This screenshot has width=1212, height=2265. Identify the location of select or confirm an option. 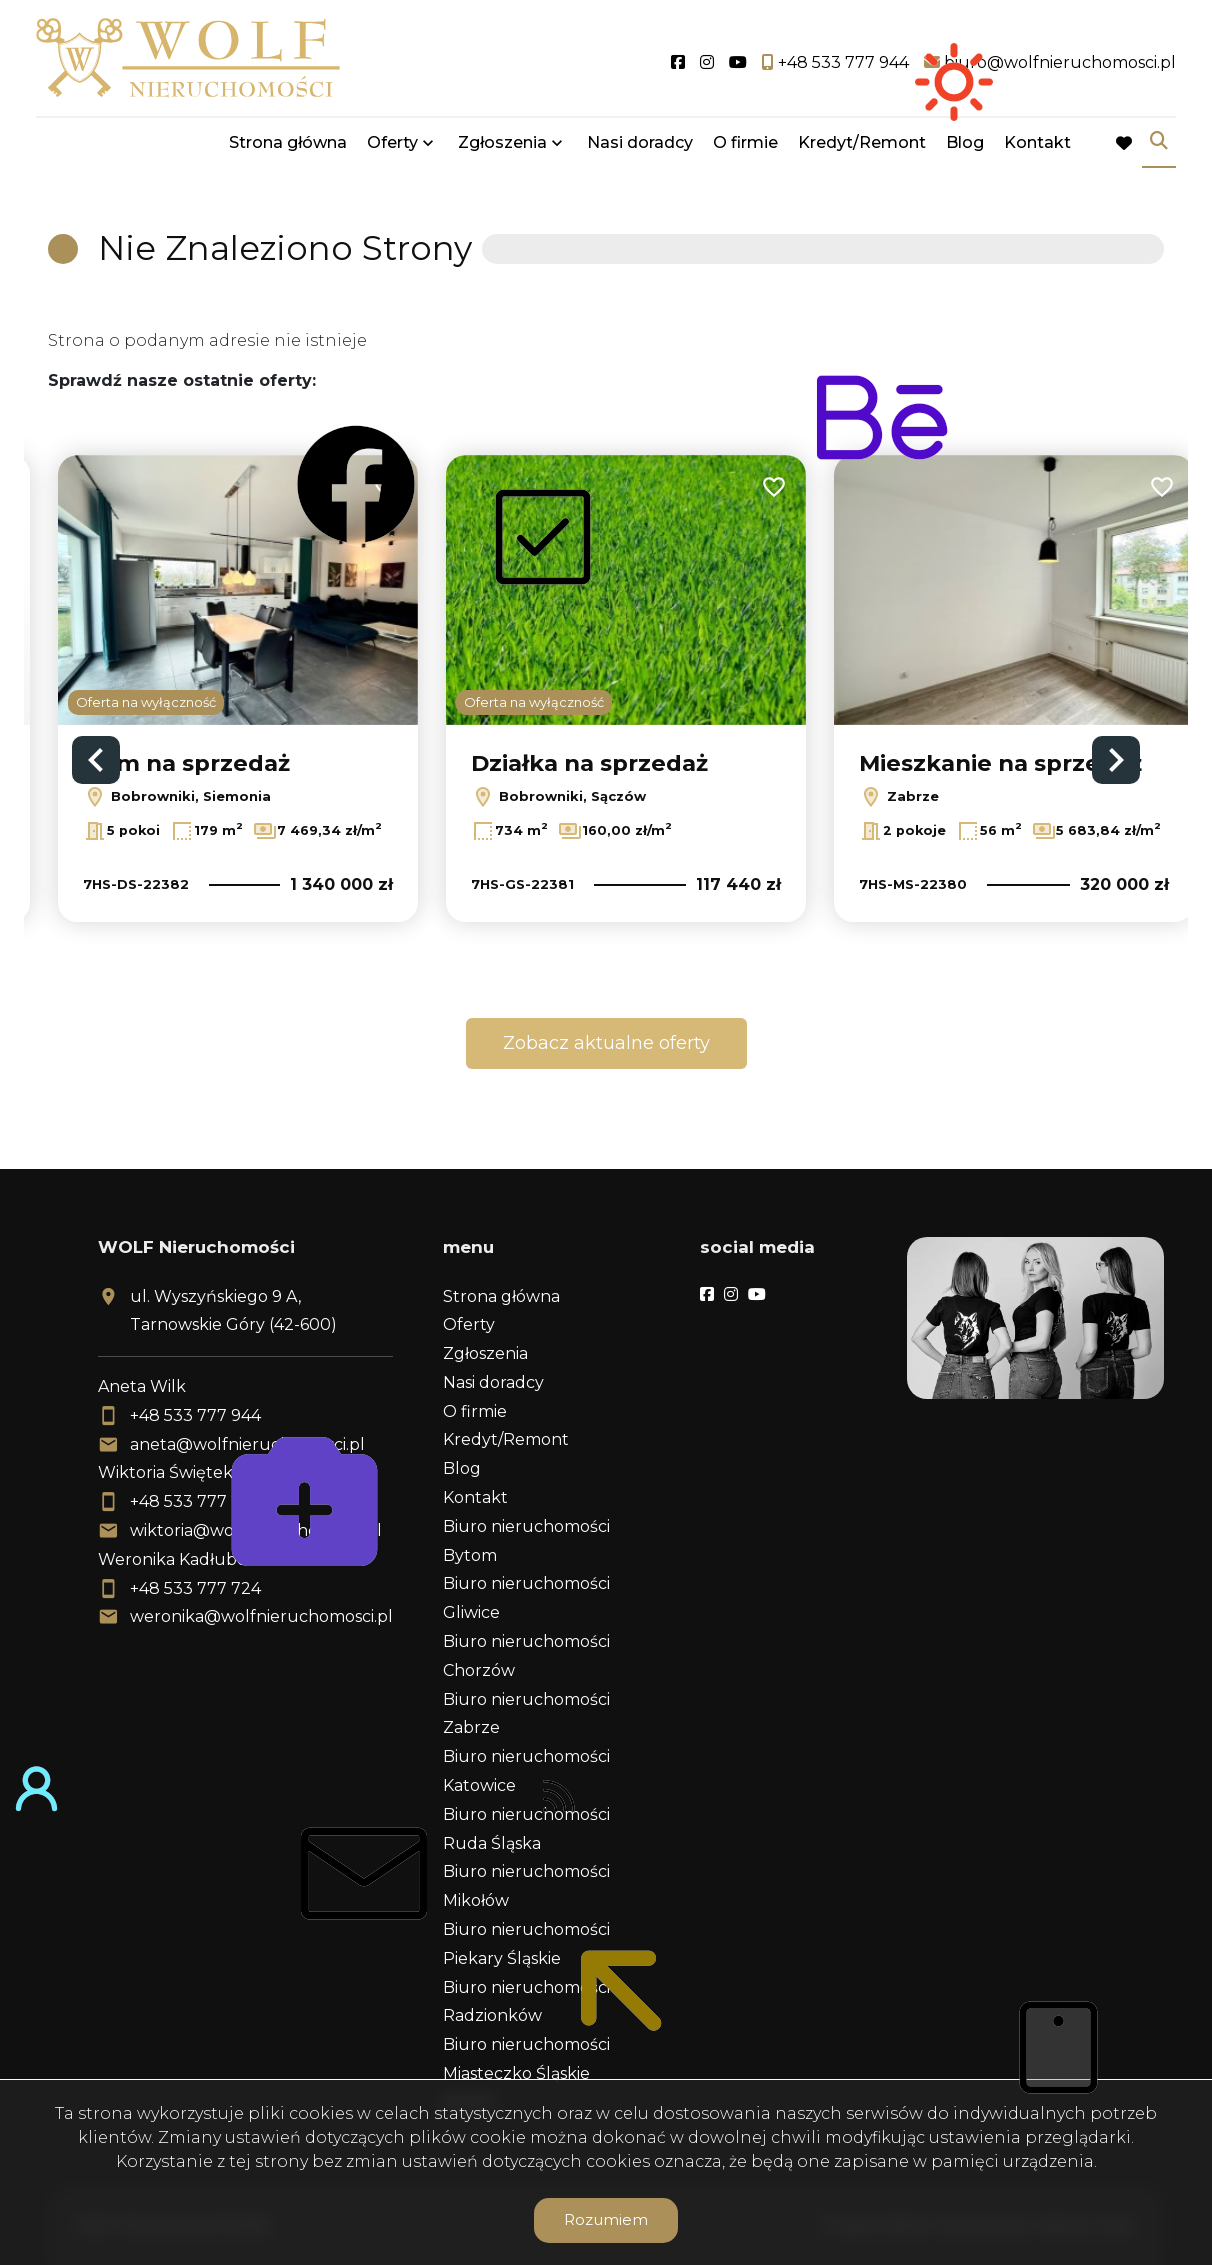
(543, 537).